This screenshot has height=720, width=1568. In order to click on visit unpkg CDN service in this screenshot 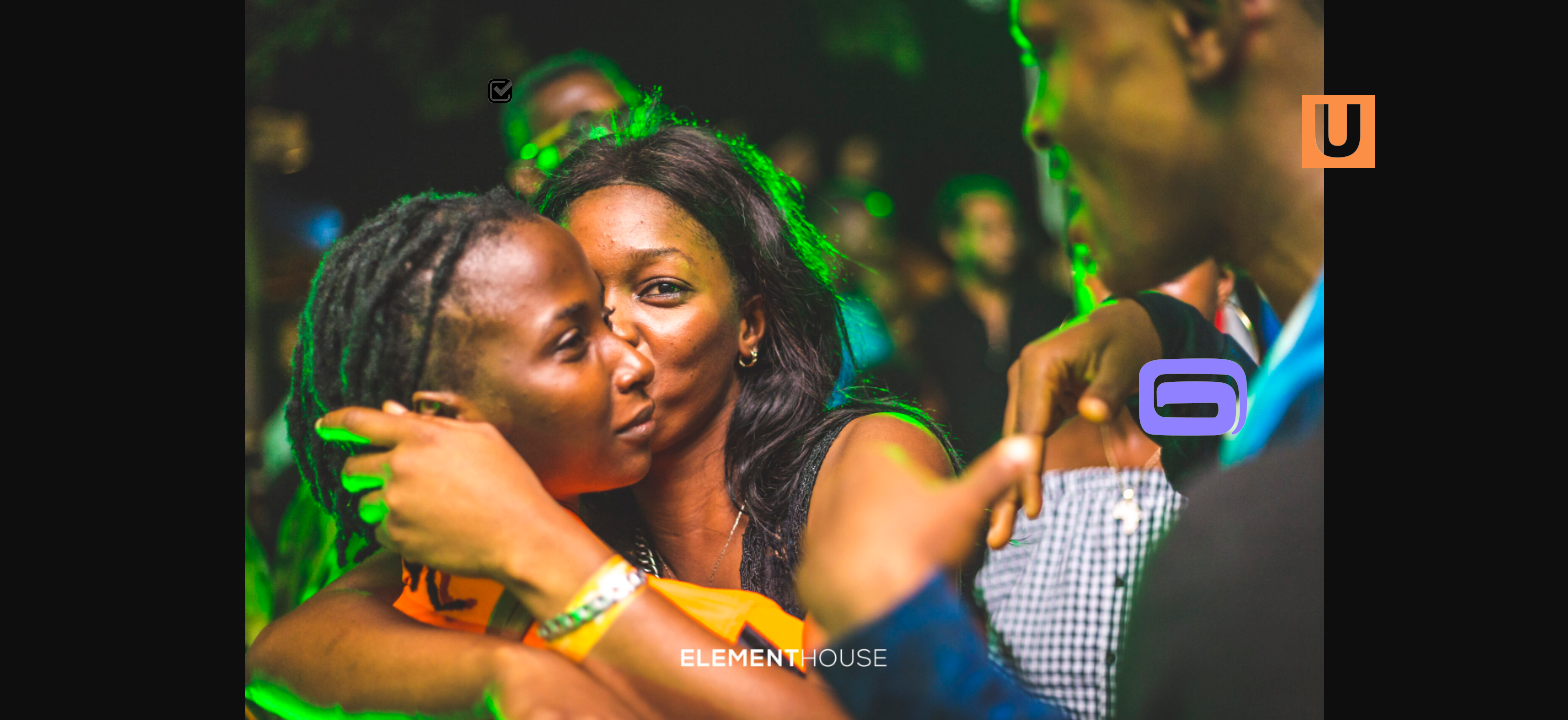, I will do `click(1338, 131)`.